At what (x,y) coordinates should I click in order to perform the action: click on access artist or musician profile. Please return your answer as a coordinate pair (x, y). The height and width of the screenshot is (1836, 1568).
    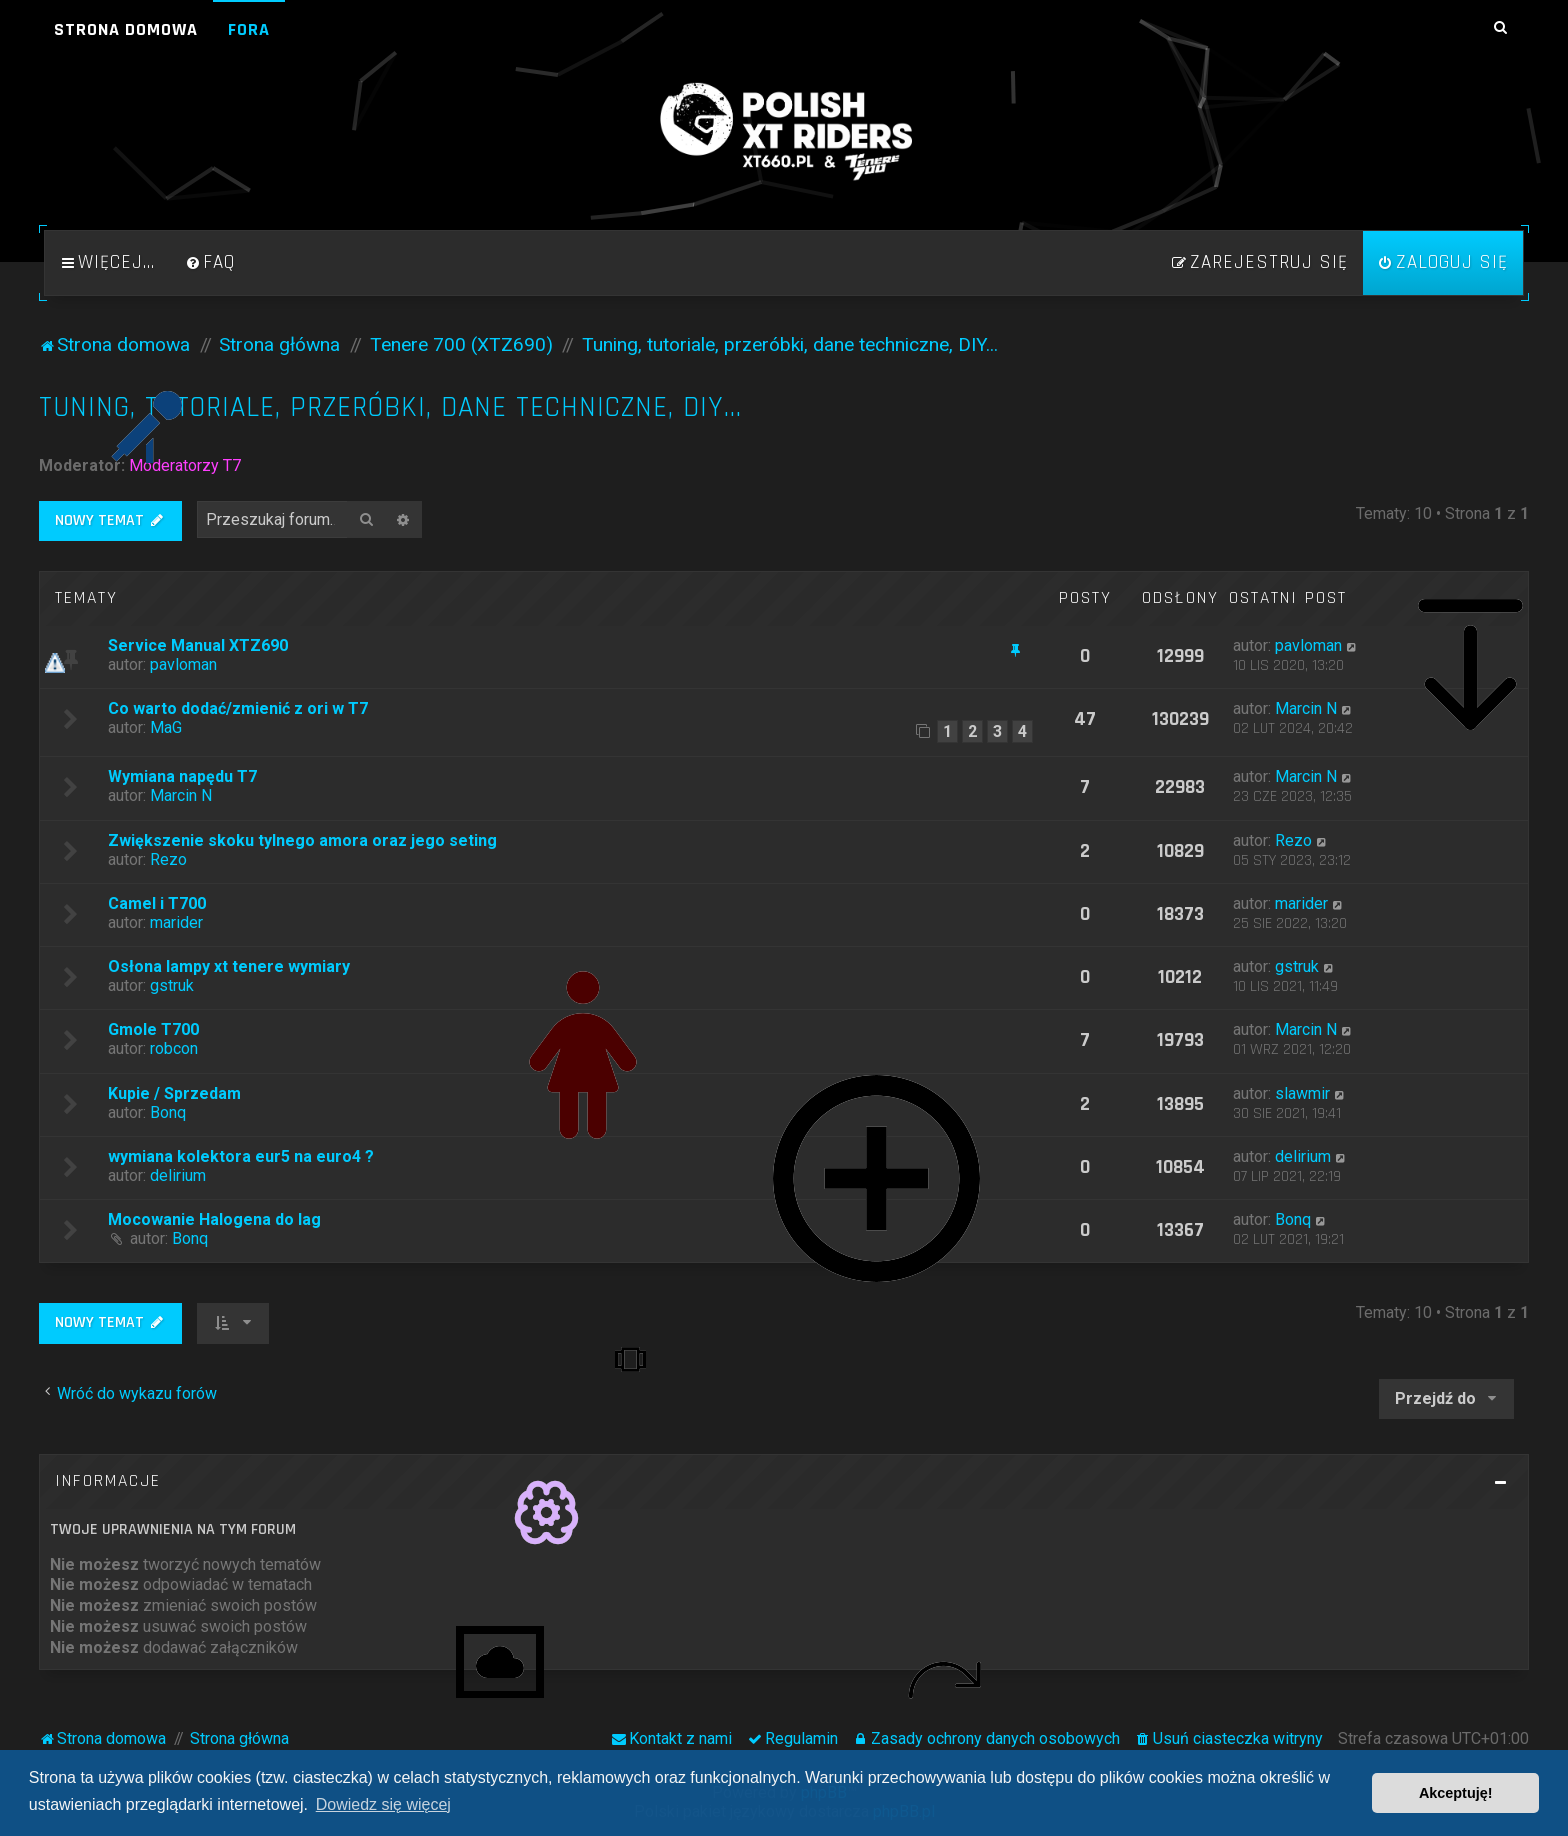
    Looking at the image, I should click on (146, 427).